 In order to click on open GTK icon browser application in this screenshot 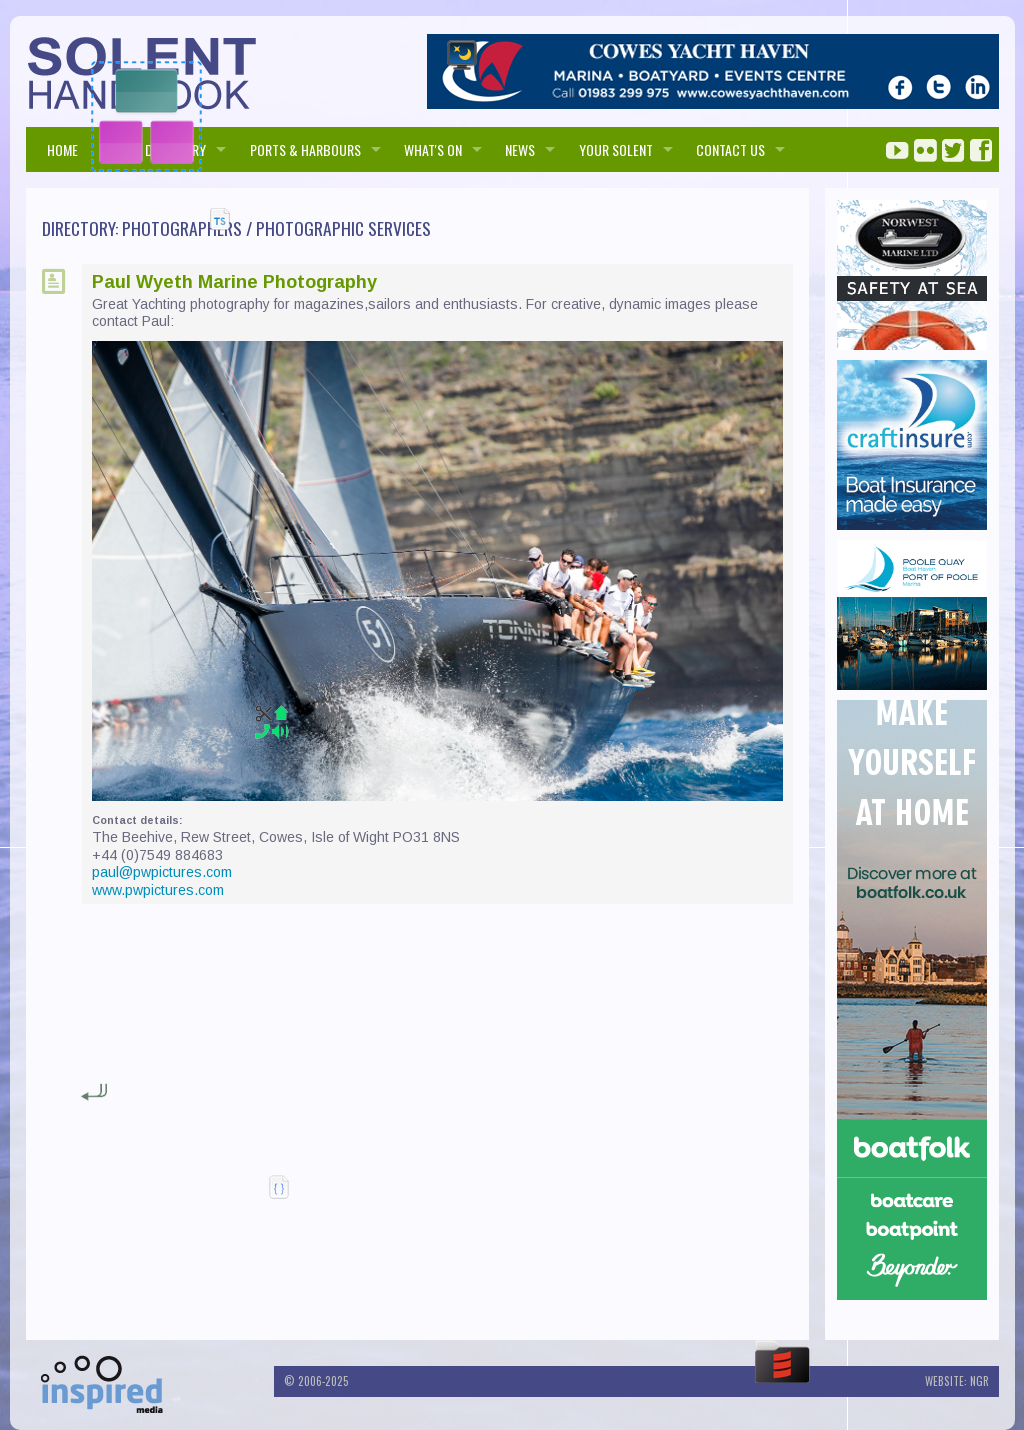, I will do `click(272, 722)`.